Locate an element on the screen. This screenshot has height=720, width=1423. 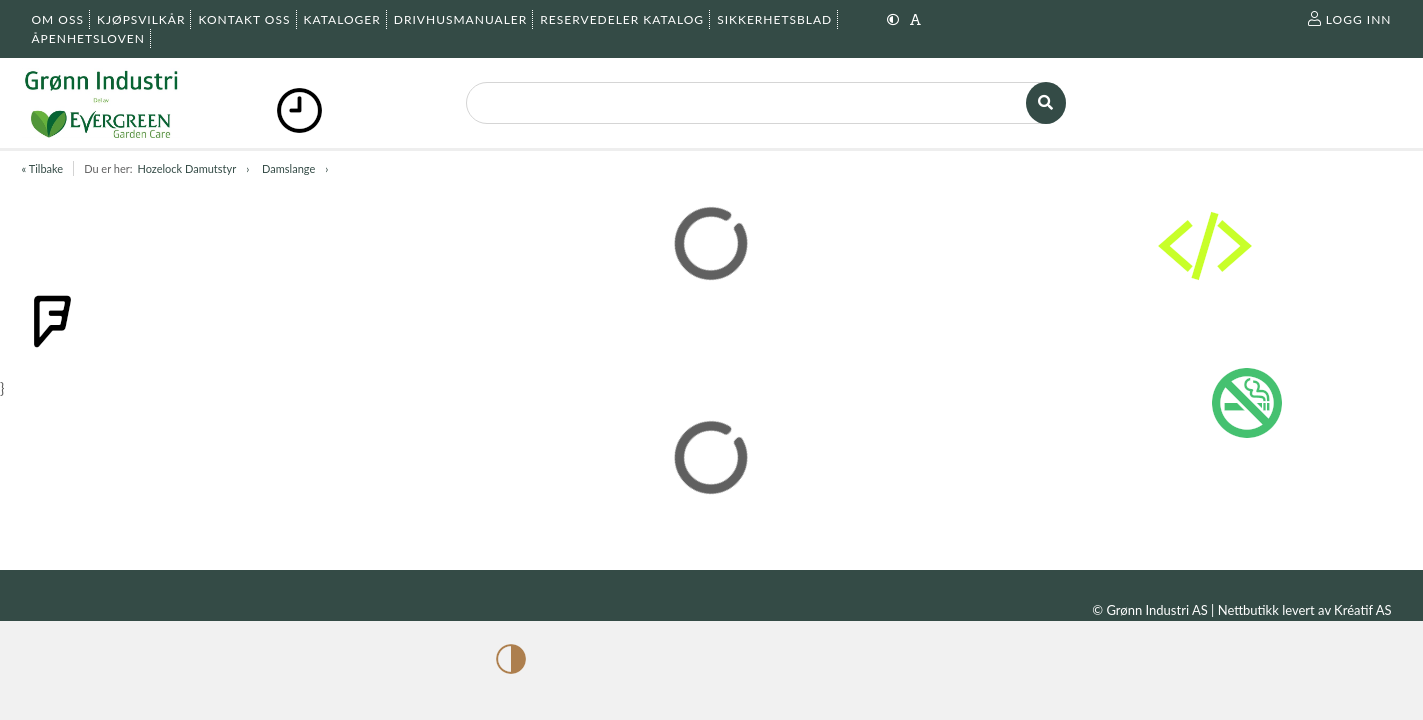
open foursquare app is located at coordinates (52, 321).